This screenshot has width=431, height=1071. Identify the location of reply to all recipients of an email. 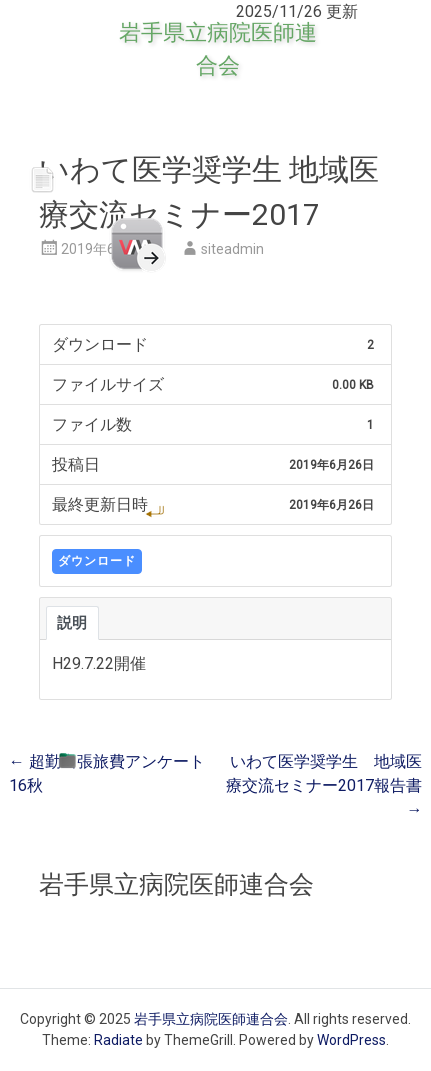
(154, 511).